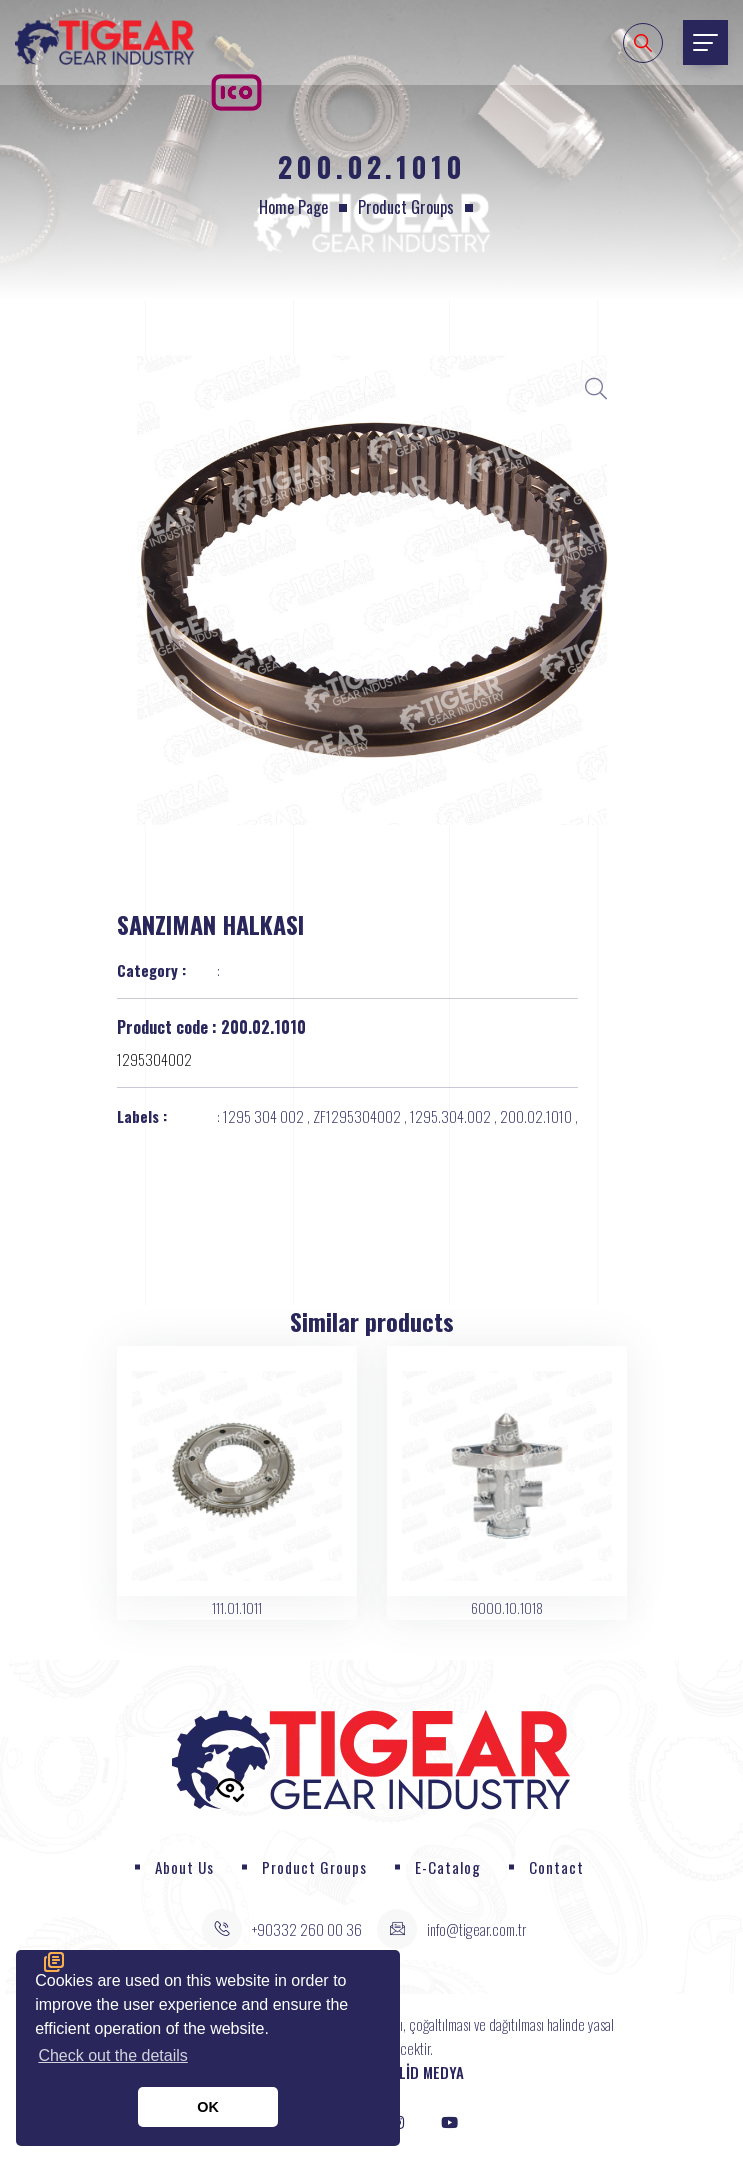  Describe the element at coordinates (236, 92) in the screenshot. I see `set or manage website favicon` at that location.